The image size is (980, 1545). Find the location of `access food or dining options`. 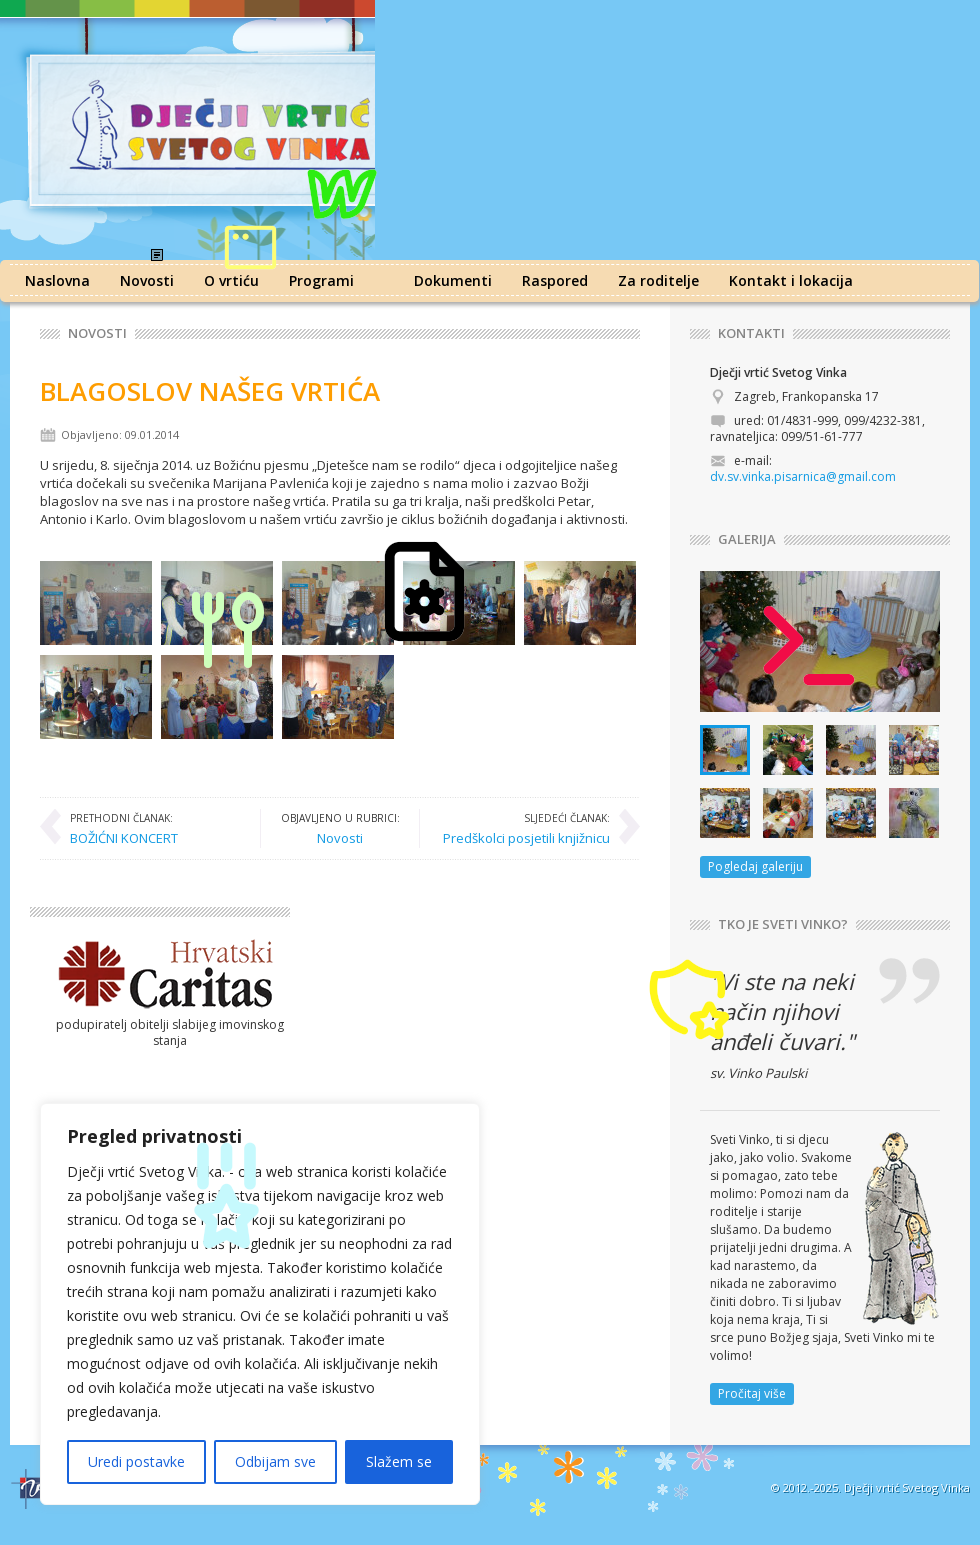

access food or dining options is located at coordinates (228, 628).